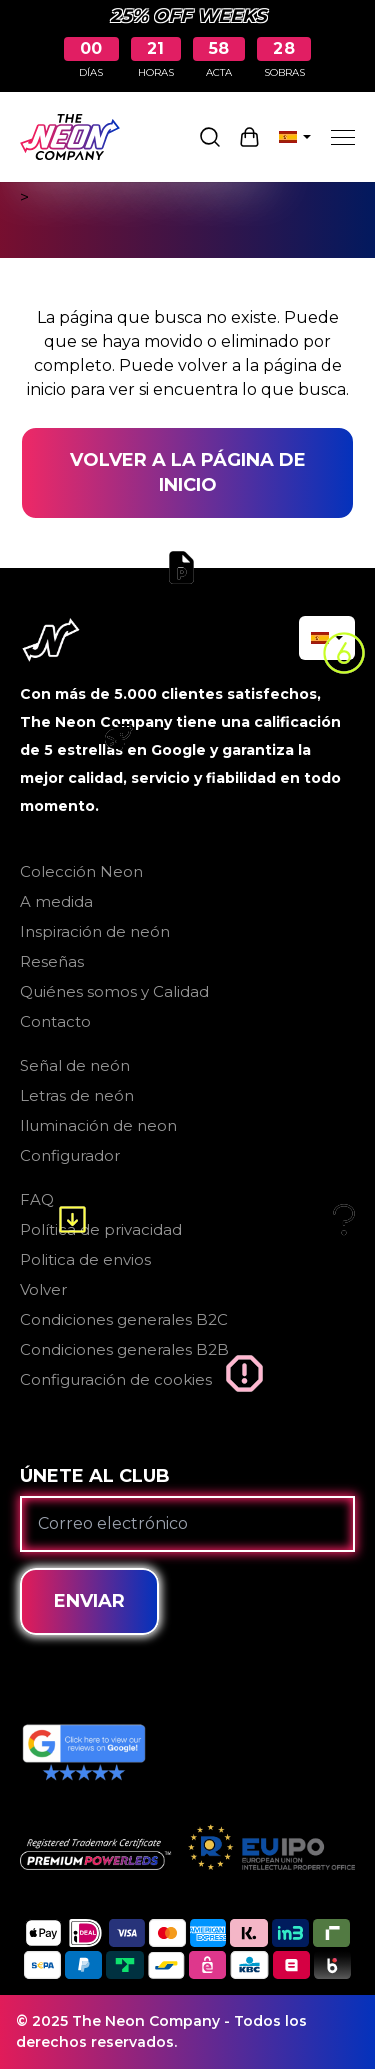  I want to click on indicates step six in a numbered sequence, so click(344, 653).